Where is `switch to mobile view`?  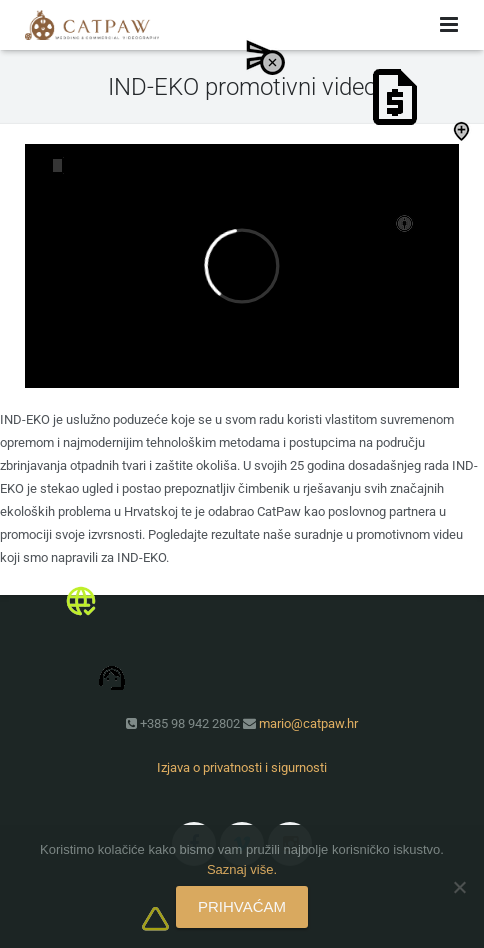
switch to mobile view is located at coordinates (57, 165).